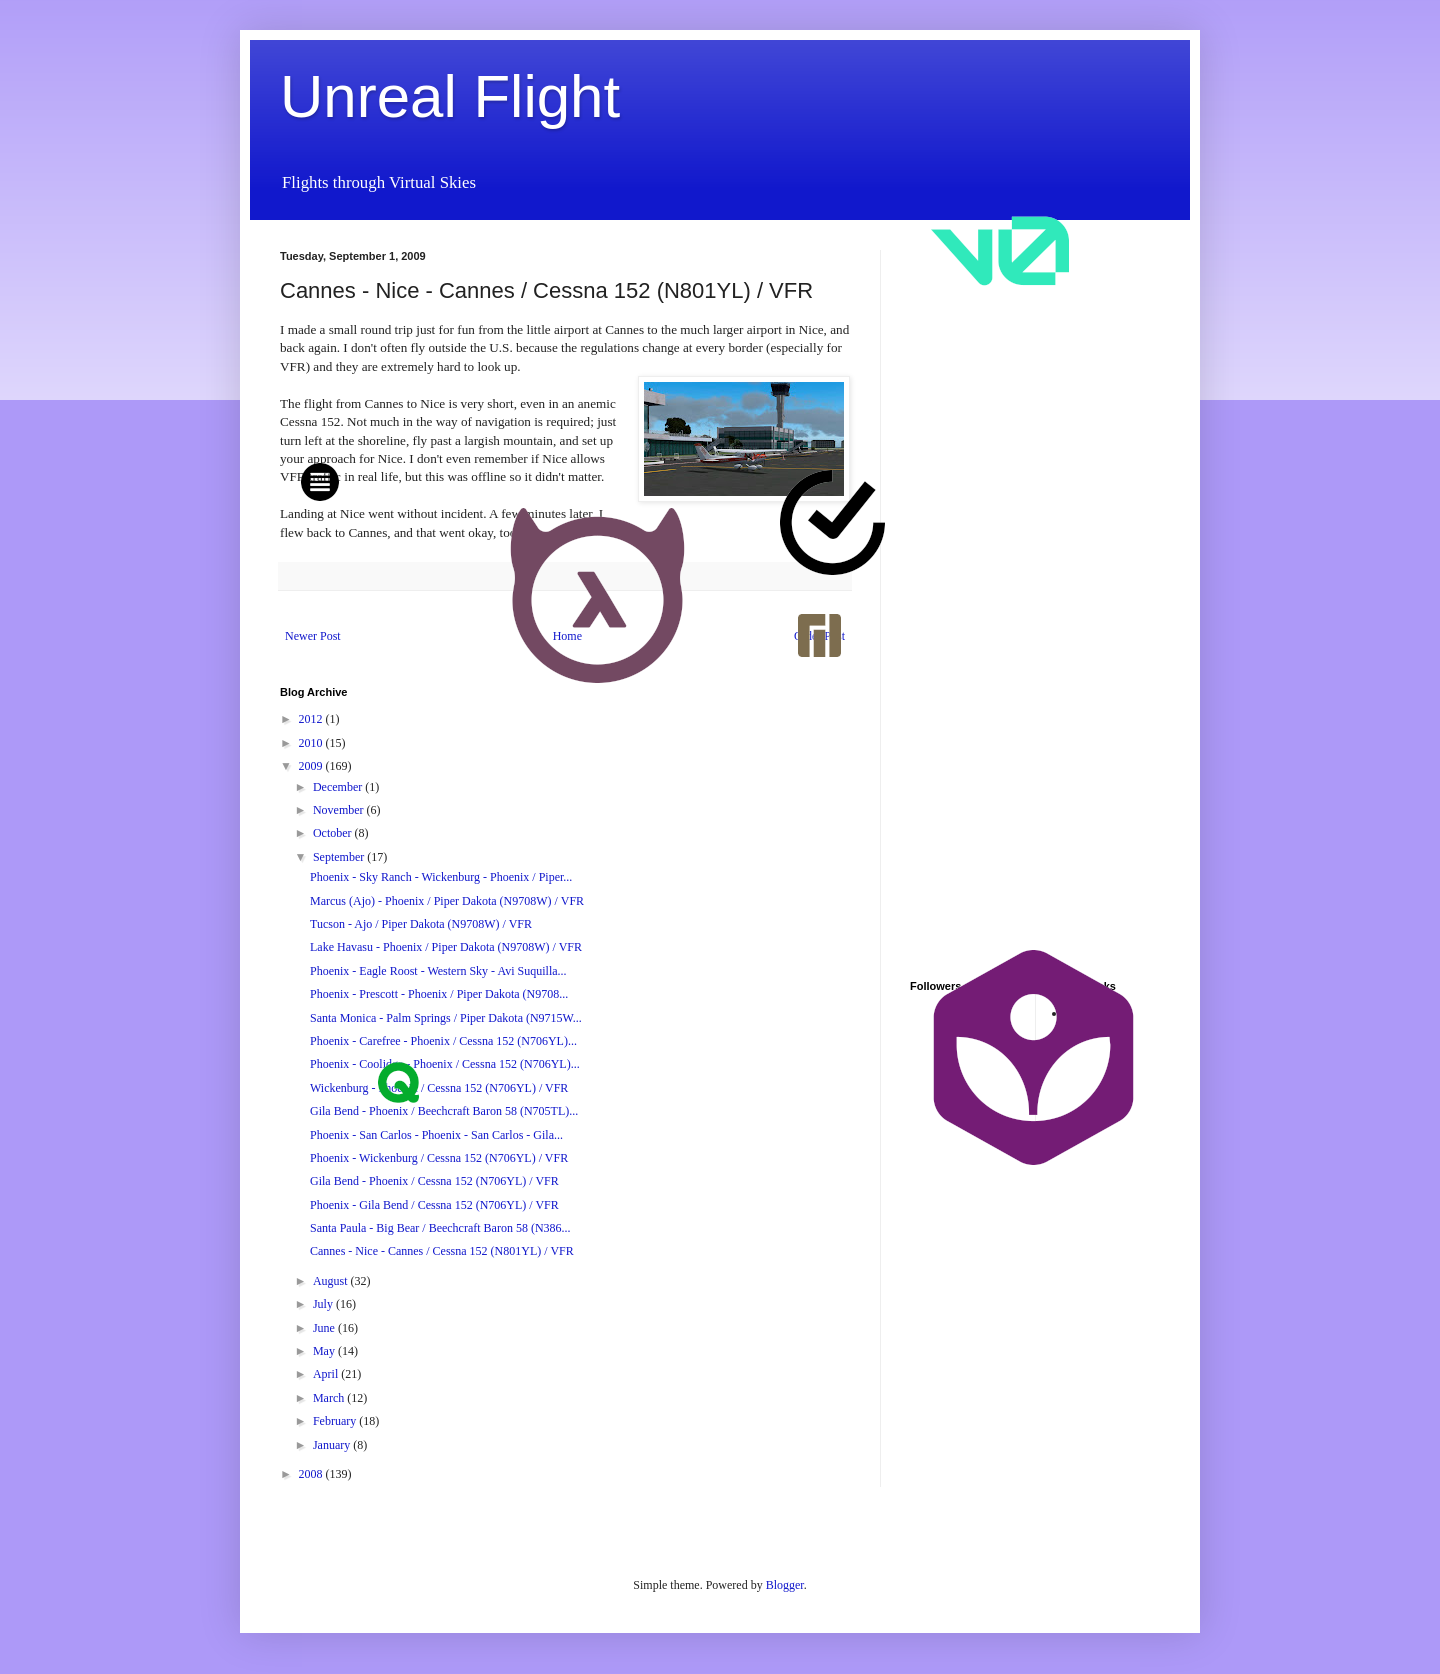 The image size is (1440, 1674). I want to click on open qase test management platform, so click(398, 1082).